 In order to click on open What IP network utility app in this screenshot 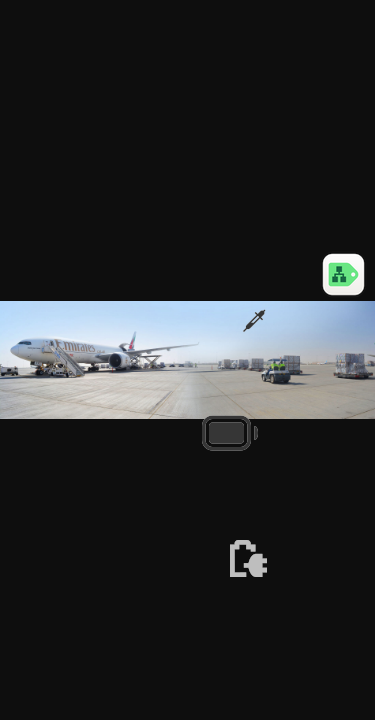, I will do `click(343, 274)`.